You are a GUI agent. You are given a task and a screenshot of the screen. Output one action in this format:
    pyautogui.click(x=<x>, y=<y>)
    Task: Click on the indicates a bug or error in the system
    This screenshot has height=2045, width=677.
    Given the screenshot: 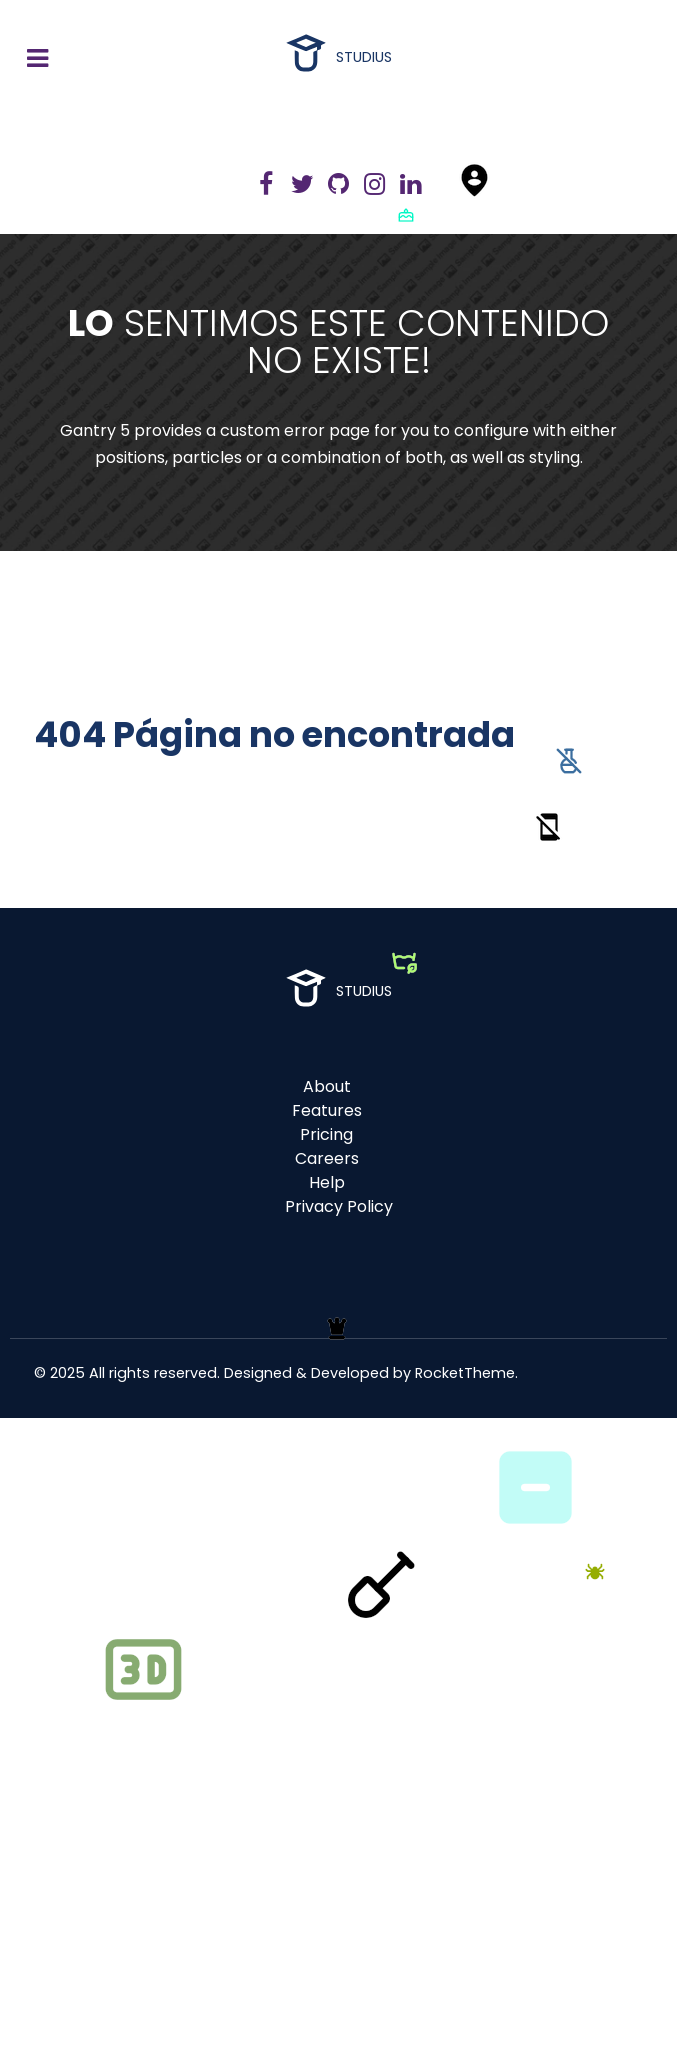 What is the action you would take?
    pyautogui.click(x=595, y=1572)
    